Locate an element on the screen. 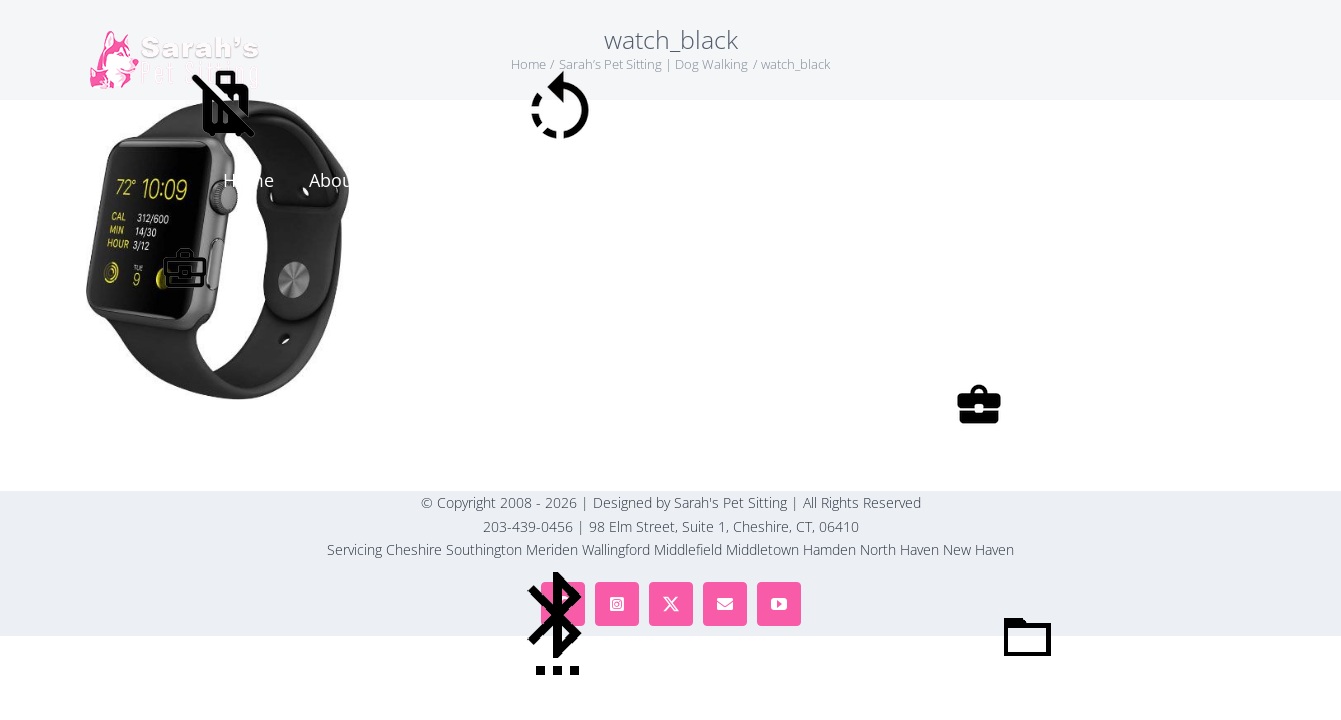  access business or work-related features is located at coordinates (979, 404).